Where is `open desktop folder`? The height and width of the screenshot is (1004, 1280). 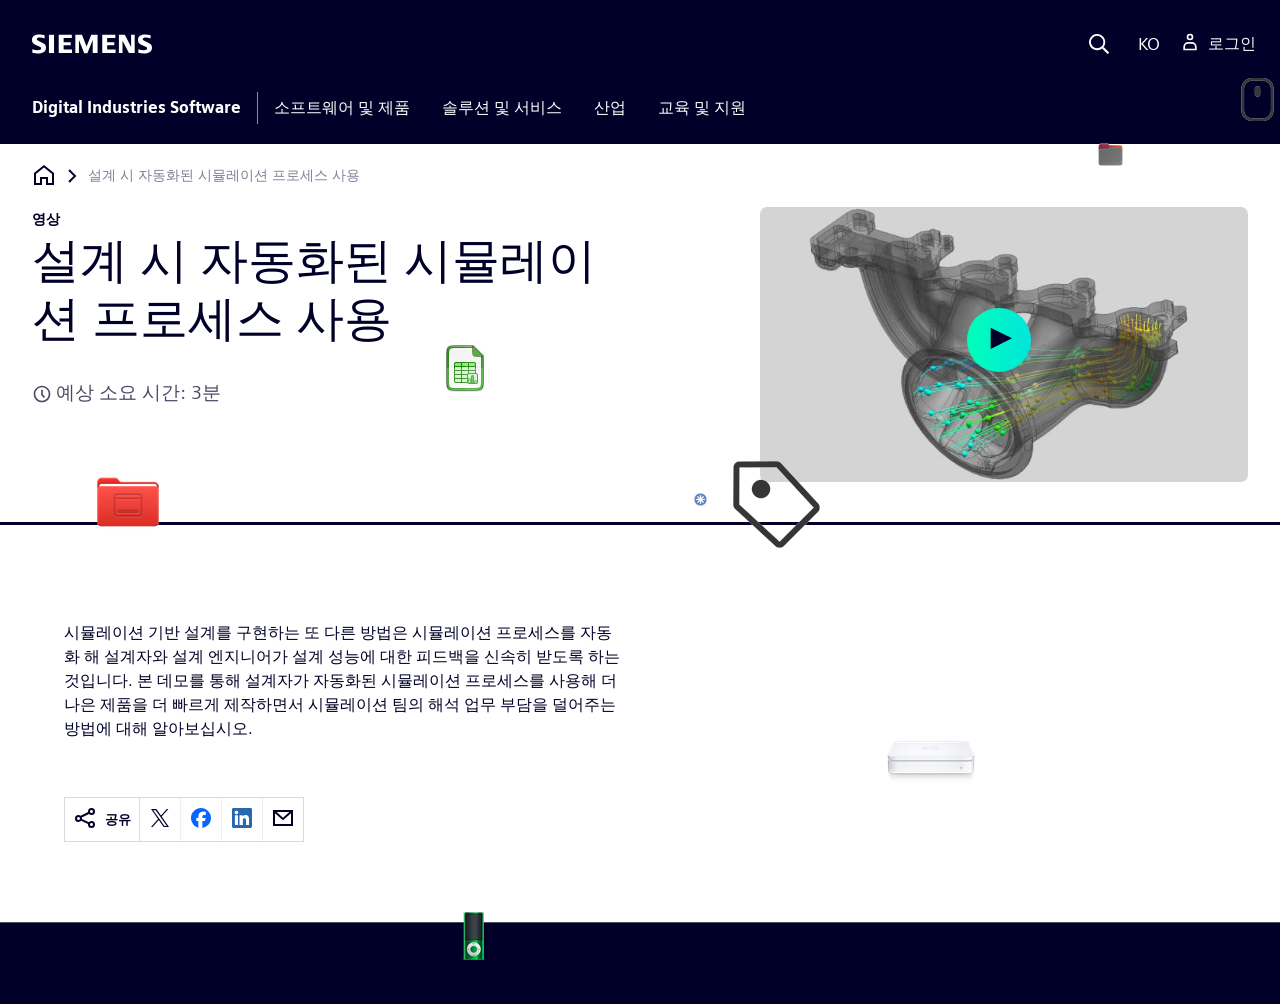 open desktop folder is located at coordinates (128, 502).